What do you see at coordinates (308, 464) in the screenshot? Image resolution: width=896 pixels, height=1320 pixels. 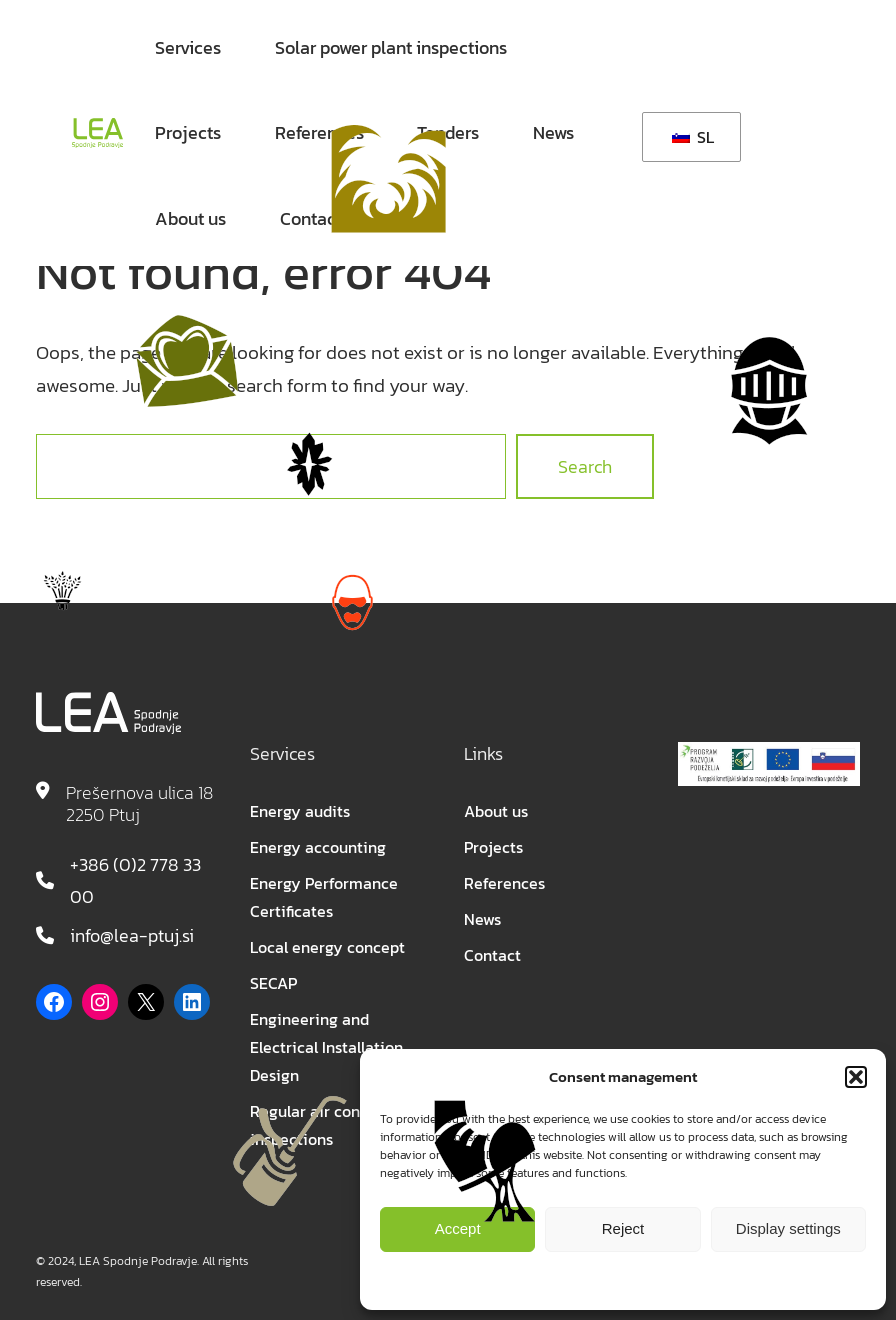 I see `collect or view crystals/gems in inventory` at bounding box center [308, 464].